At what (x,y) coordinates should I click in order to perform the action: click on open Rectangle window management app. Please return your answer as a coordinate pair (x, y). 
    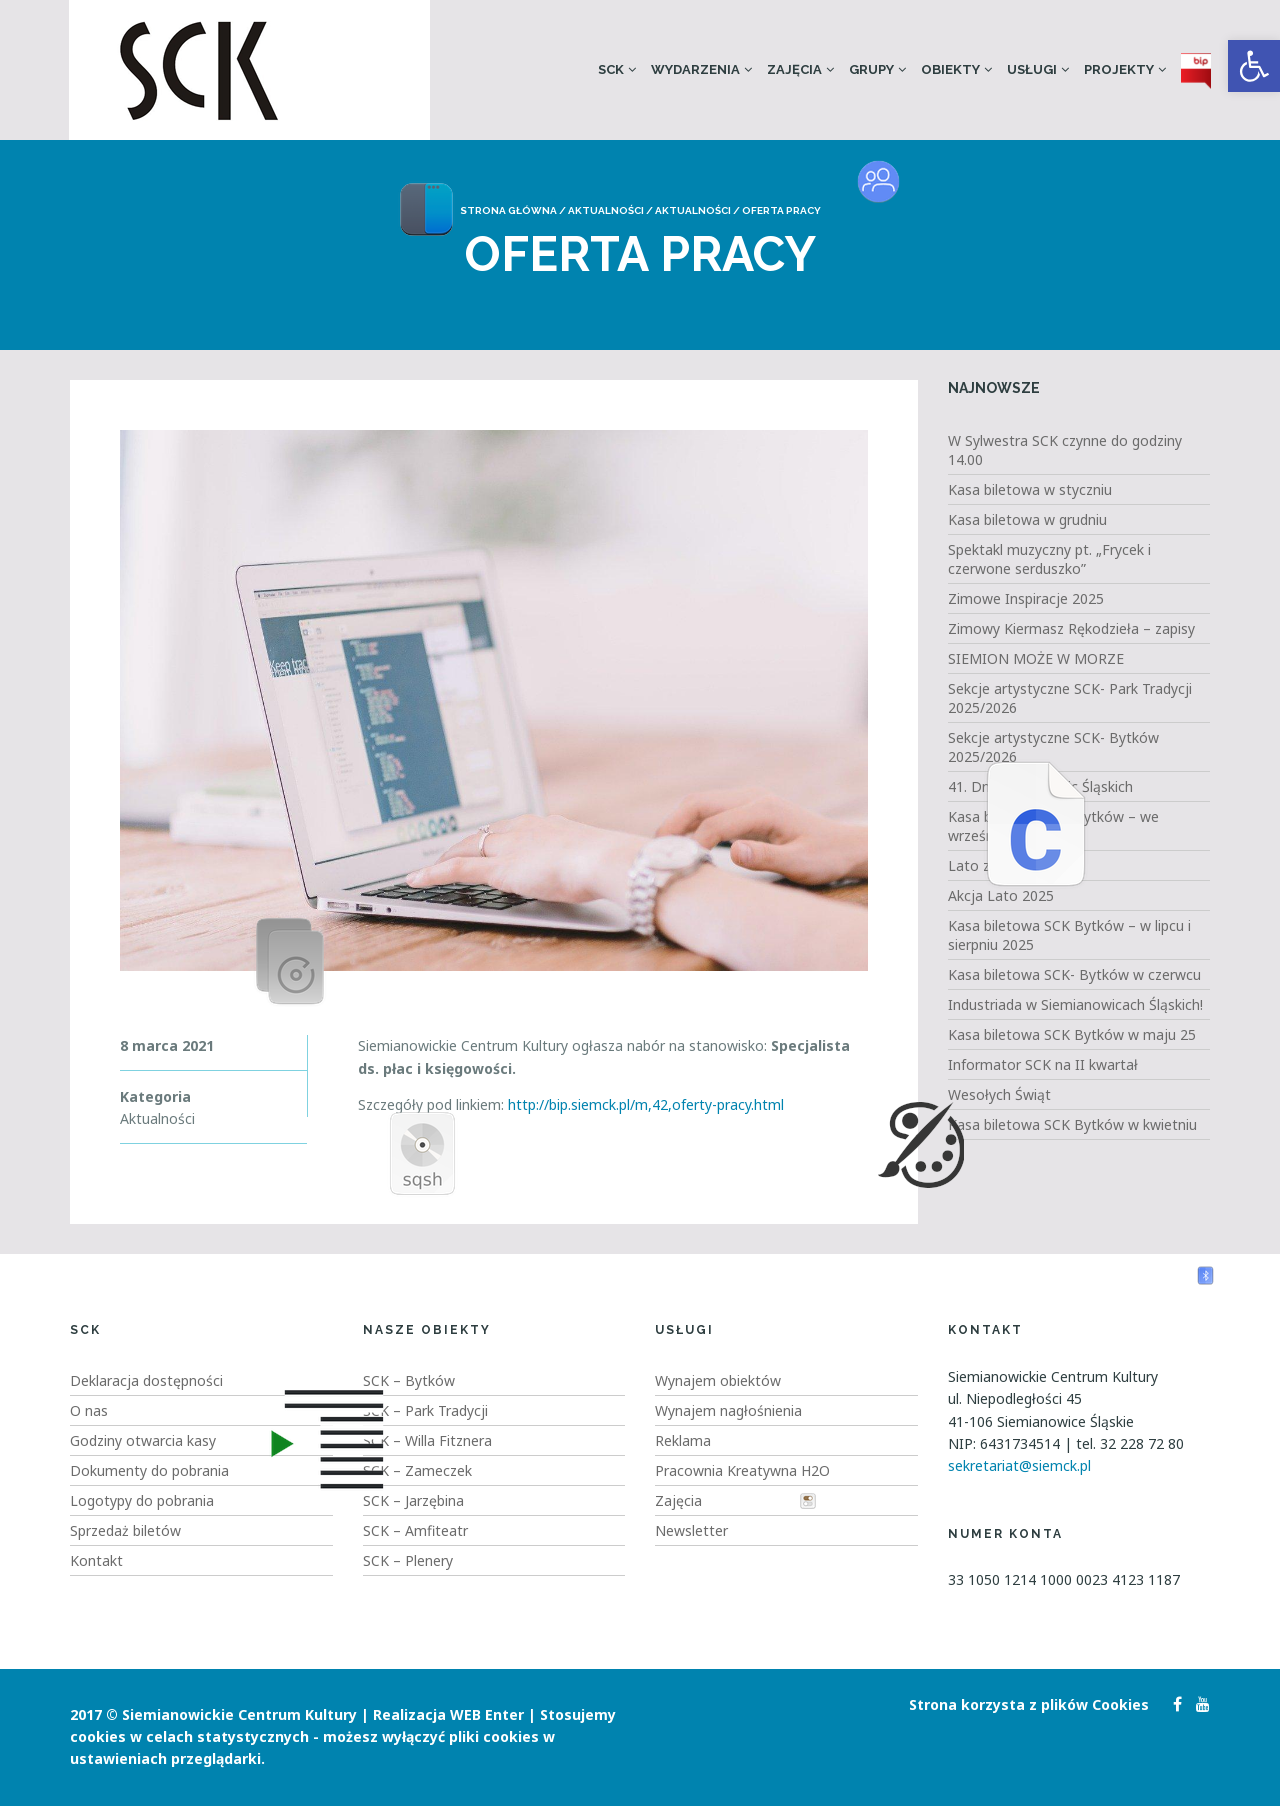
    Looking at the image, I should click on (426, 209).